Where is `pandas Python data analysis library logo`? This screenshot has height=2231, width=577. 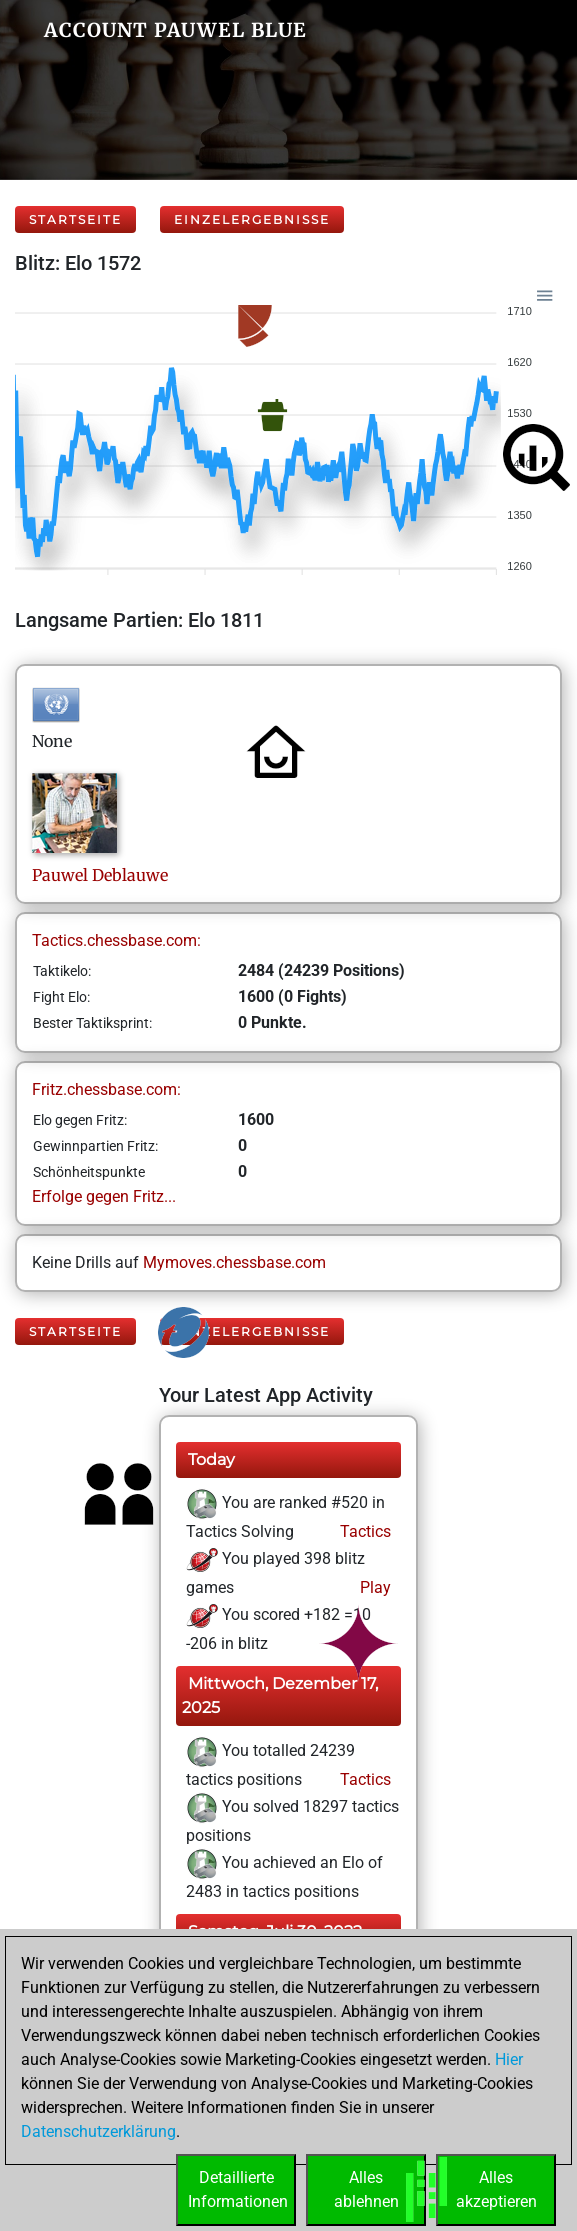 pandas Python data analysis library logo is located at coordinates (426, 2189).